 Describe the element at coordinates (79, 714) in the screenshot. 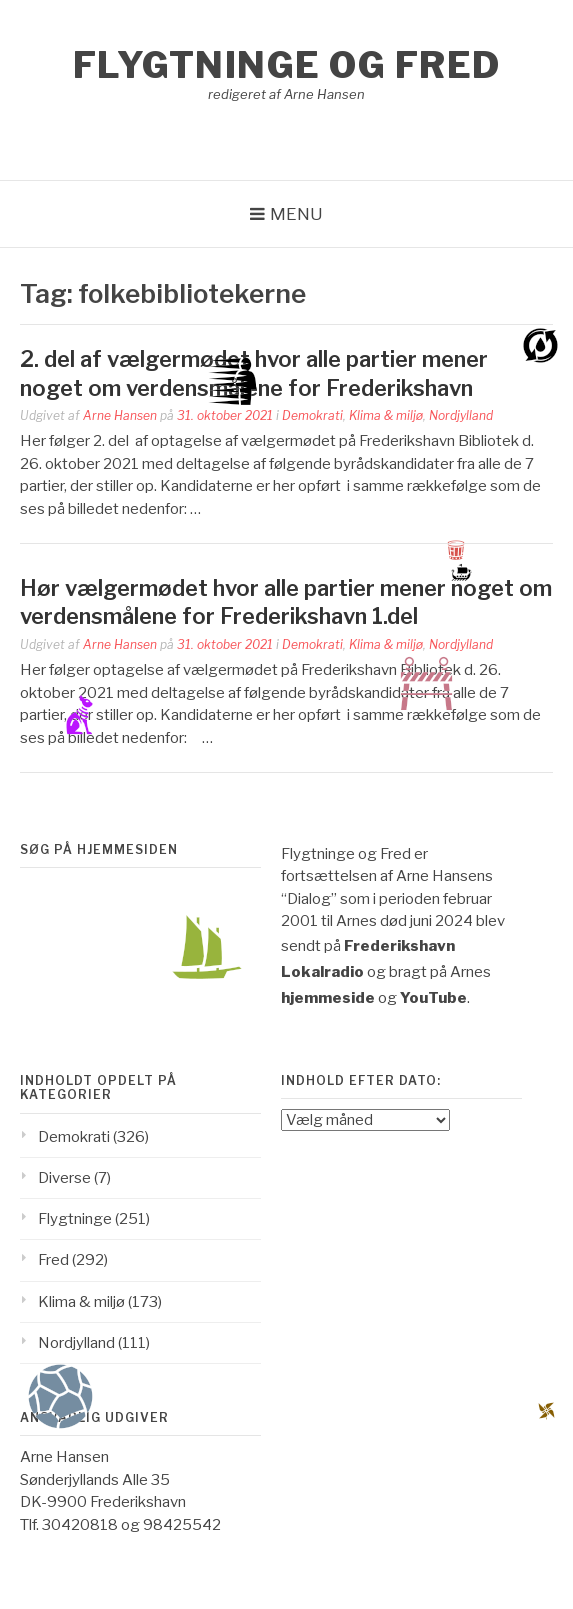

I see `access Egyptian mythology content or games` at that location.